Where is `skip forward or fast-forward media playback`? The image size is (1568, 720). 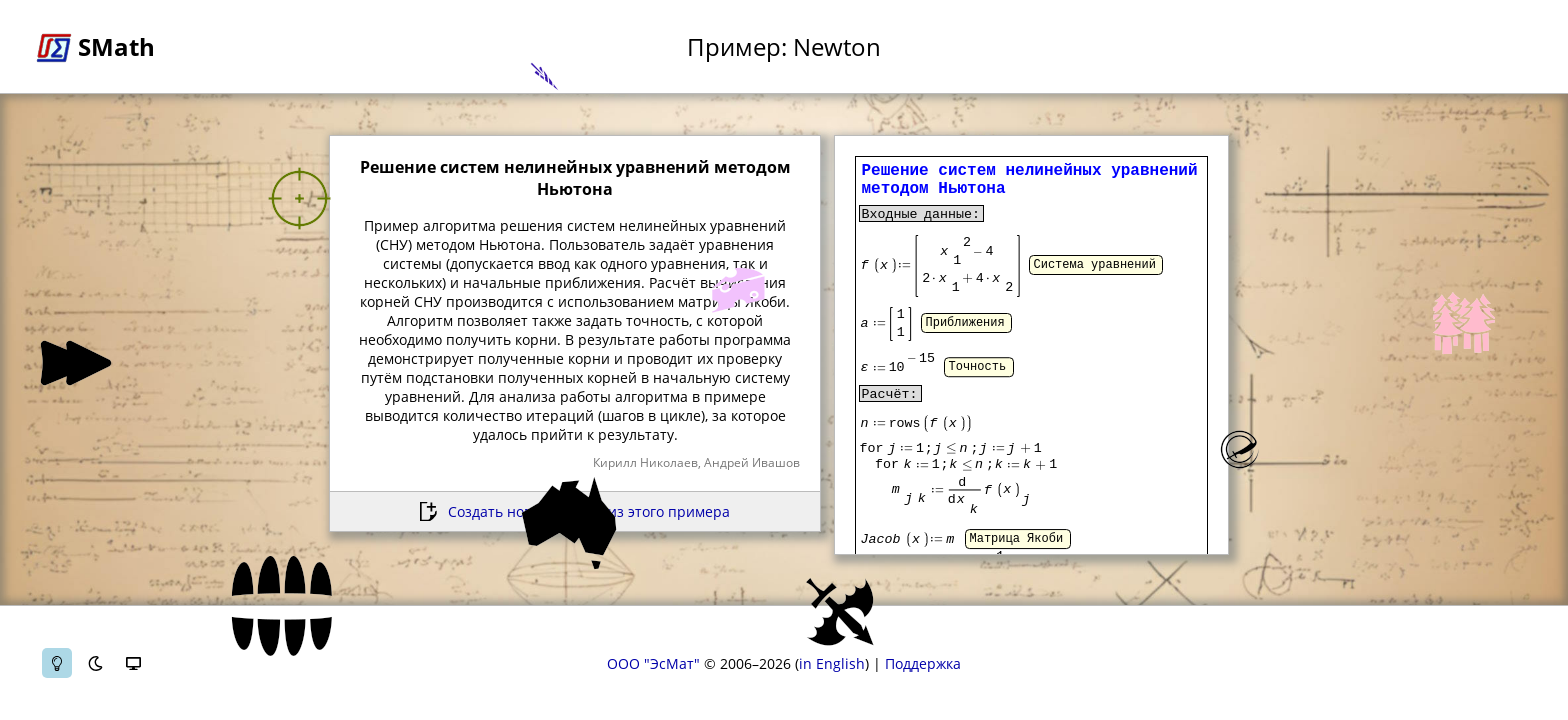
skip forward or fast-forward media playback is located at coordinates (76, 363).